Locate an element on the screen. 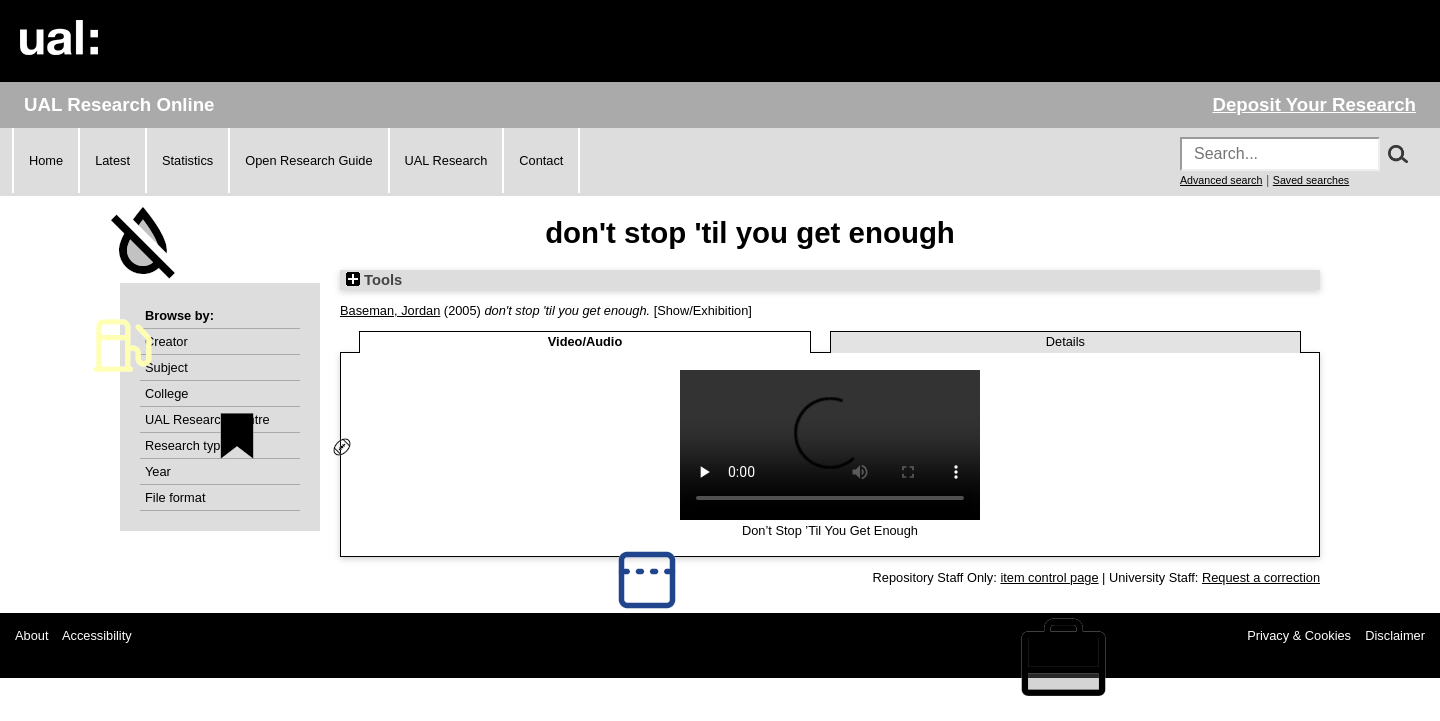 The image size is (1440, 721). find nearby gas stations is located at coordinates (122, 345).